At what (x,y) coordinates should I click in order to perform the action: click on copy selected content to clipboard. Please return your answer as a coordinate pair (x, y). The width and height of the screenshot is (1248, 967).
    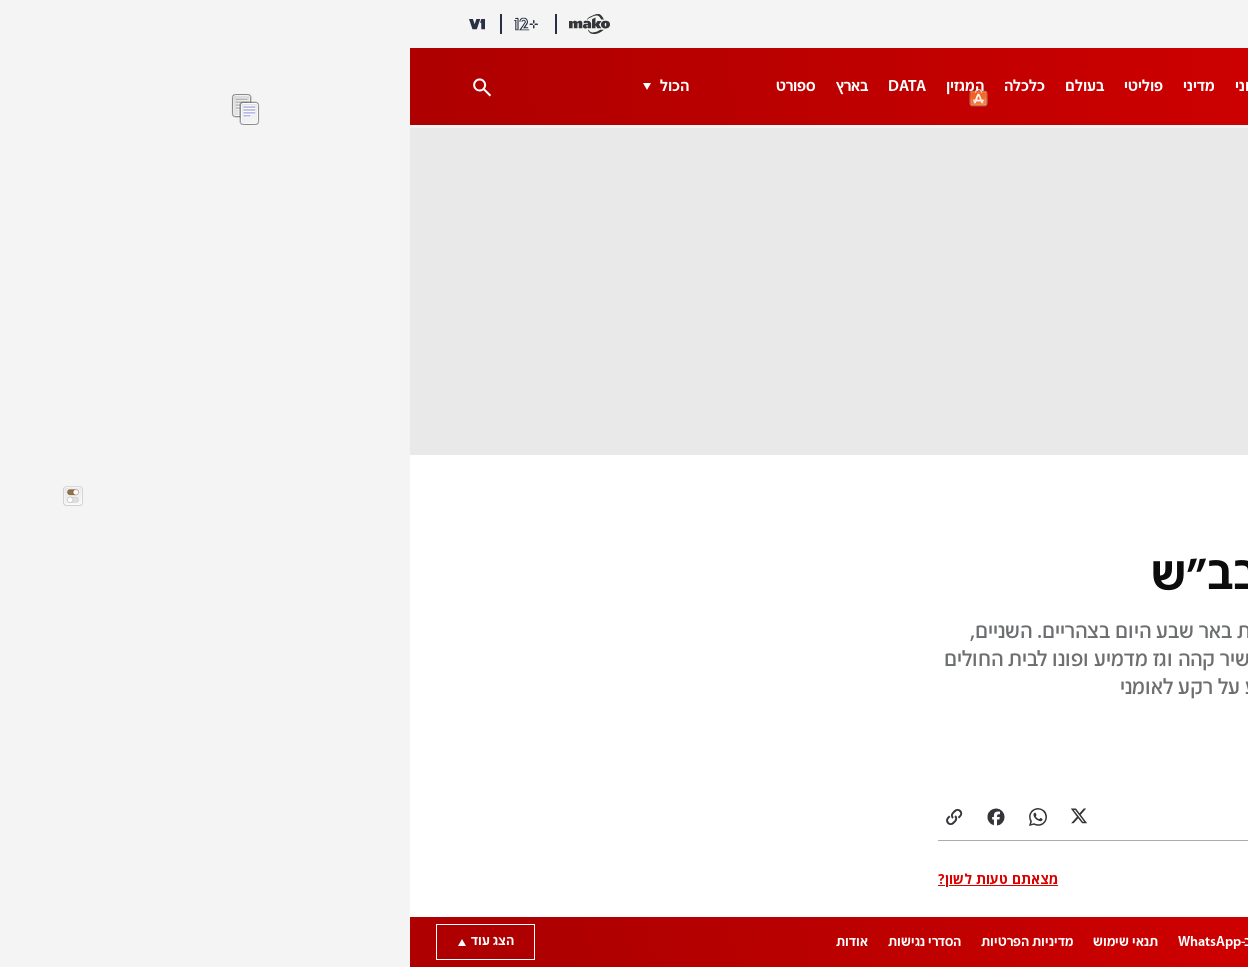
    Looking at the image, I should click on (245, 109).